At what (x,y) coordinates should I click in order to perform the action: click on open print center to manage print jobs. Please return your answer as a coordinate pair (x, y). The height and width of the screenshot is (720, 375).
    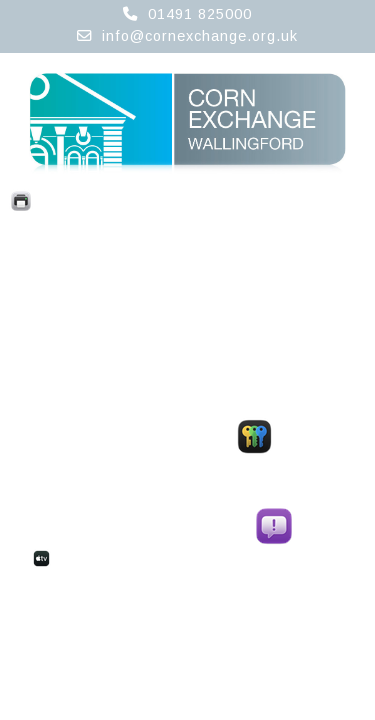
    Looking at the image, I should click on (21, 201).